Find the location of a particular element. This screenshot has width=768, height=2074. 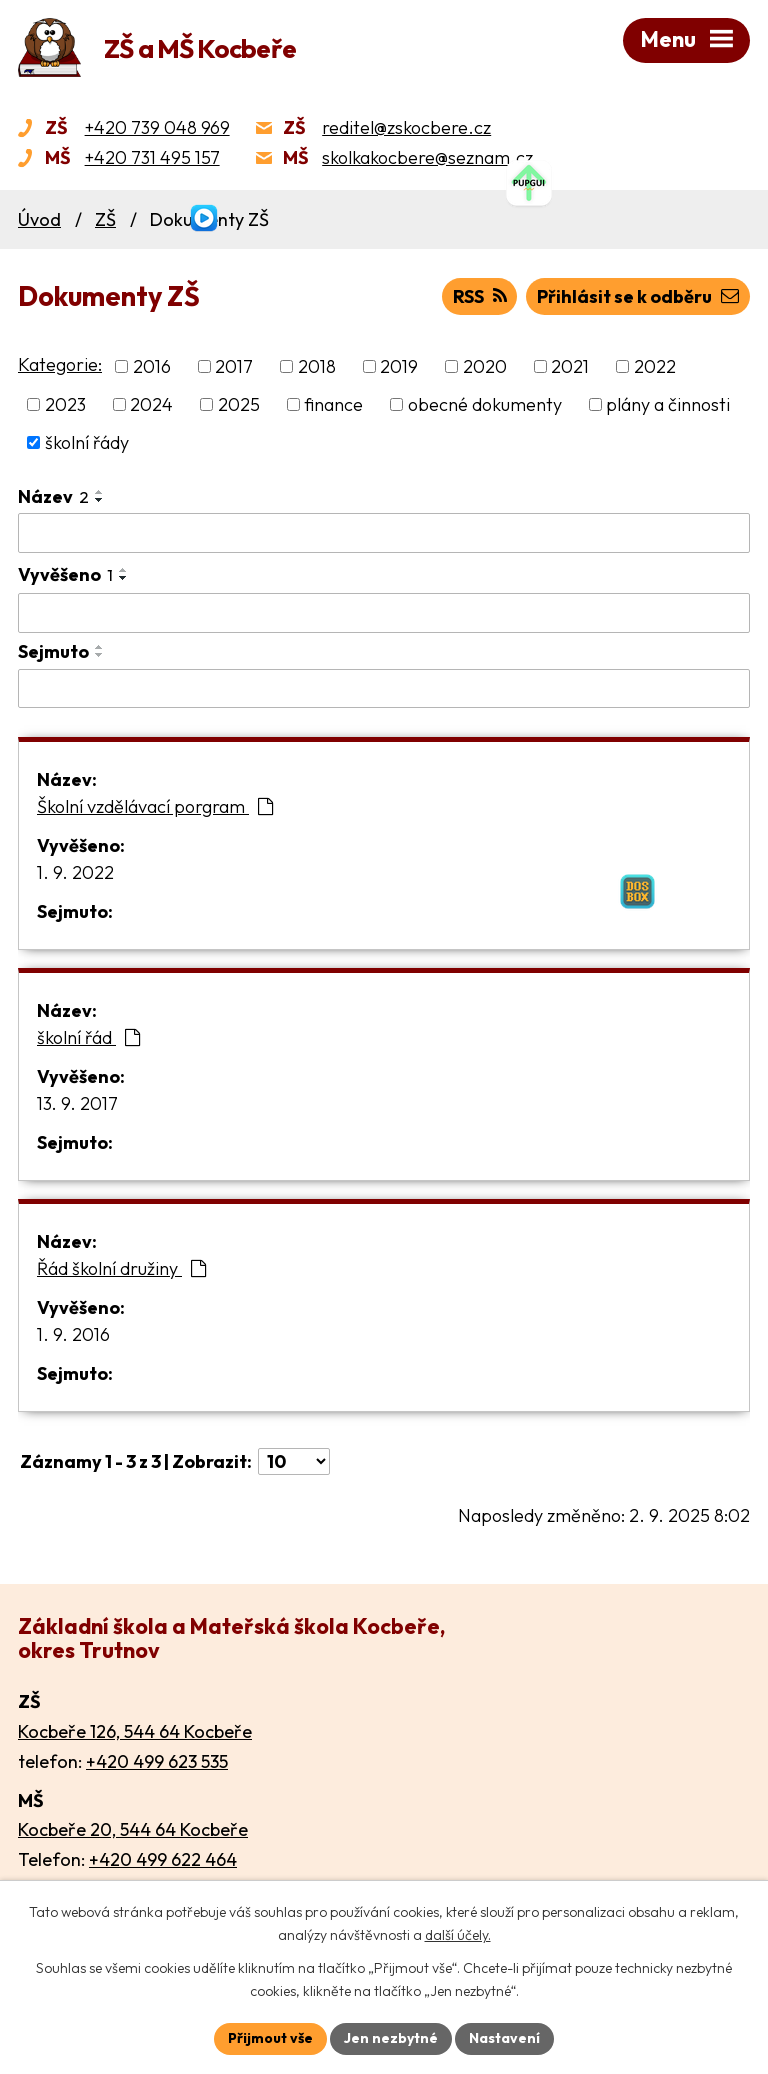

launch ProtonUp-Qt to manage Proton and Wine compatibility tools is located at coordinates (529, 183).